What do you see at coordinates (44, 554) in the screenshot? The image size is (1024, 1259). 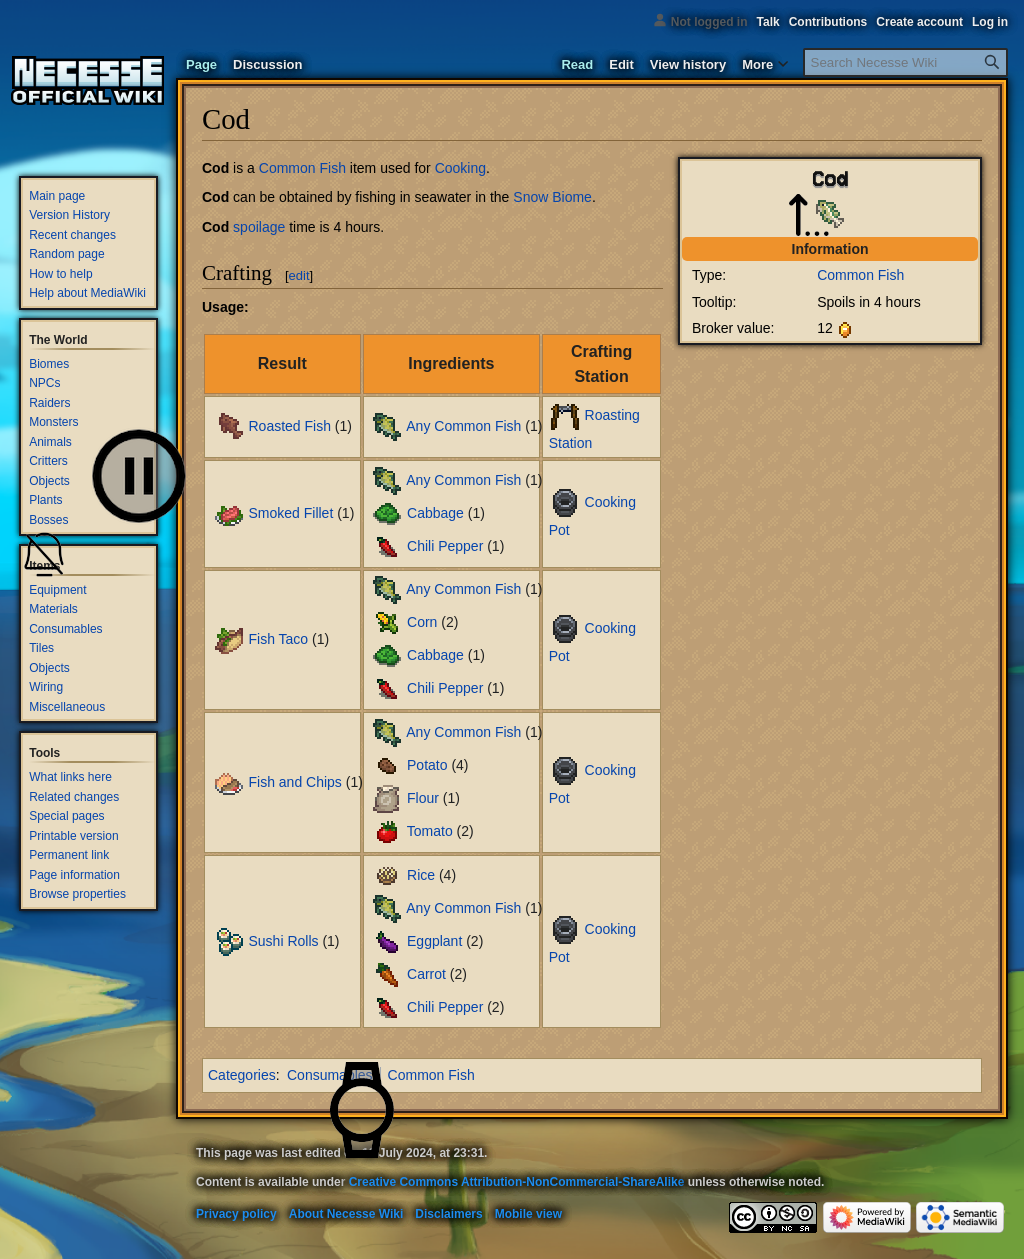 I see `mute notifications` at bounding box center [44, 554].